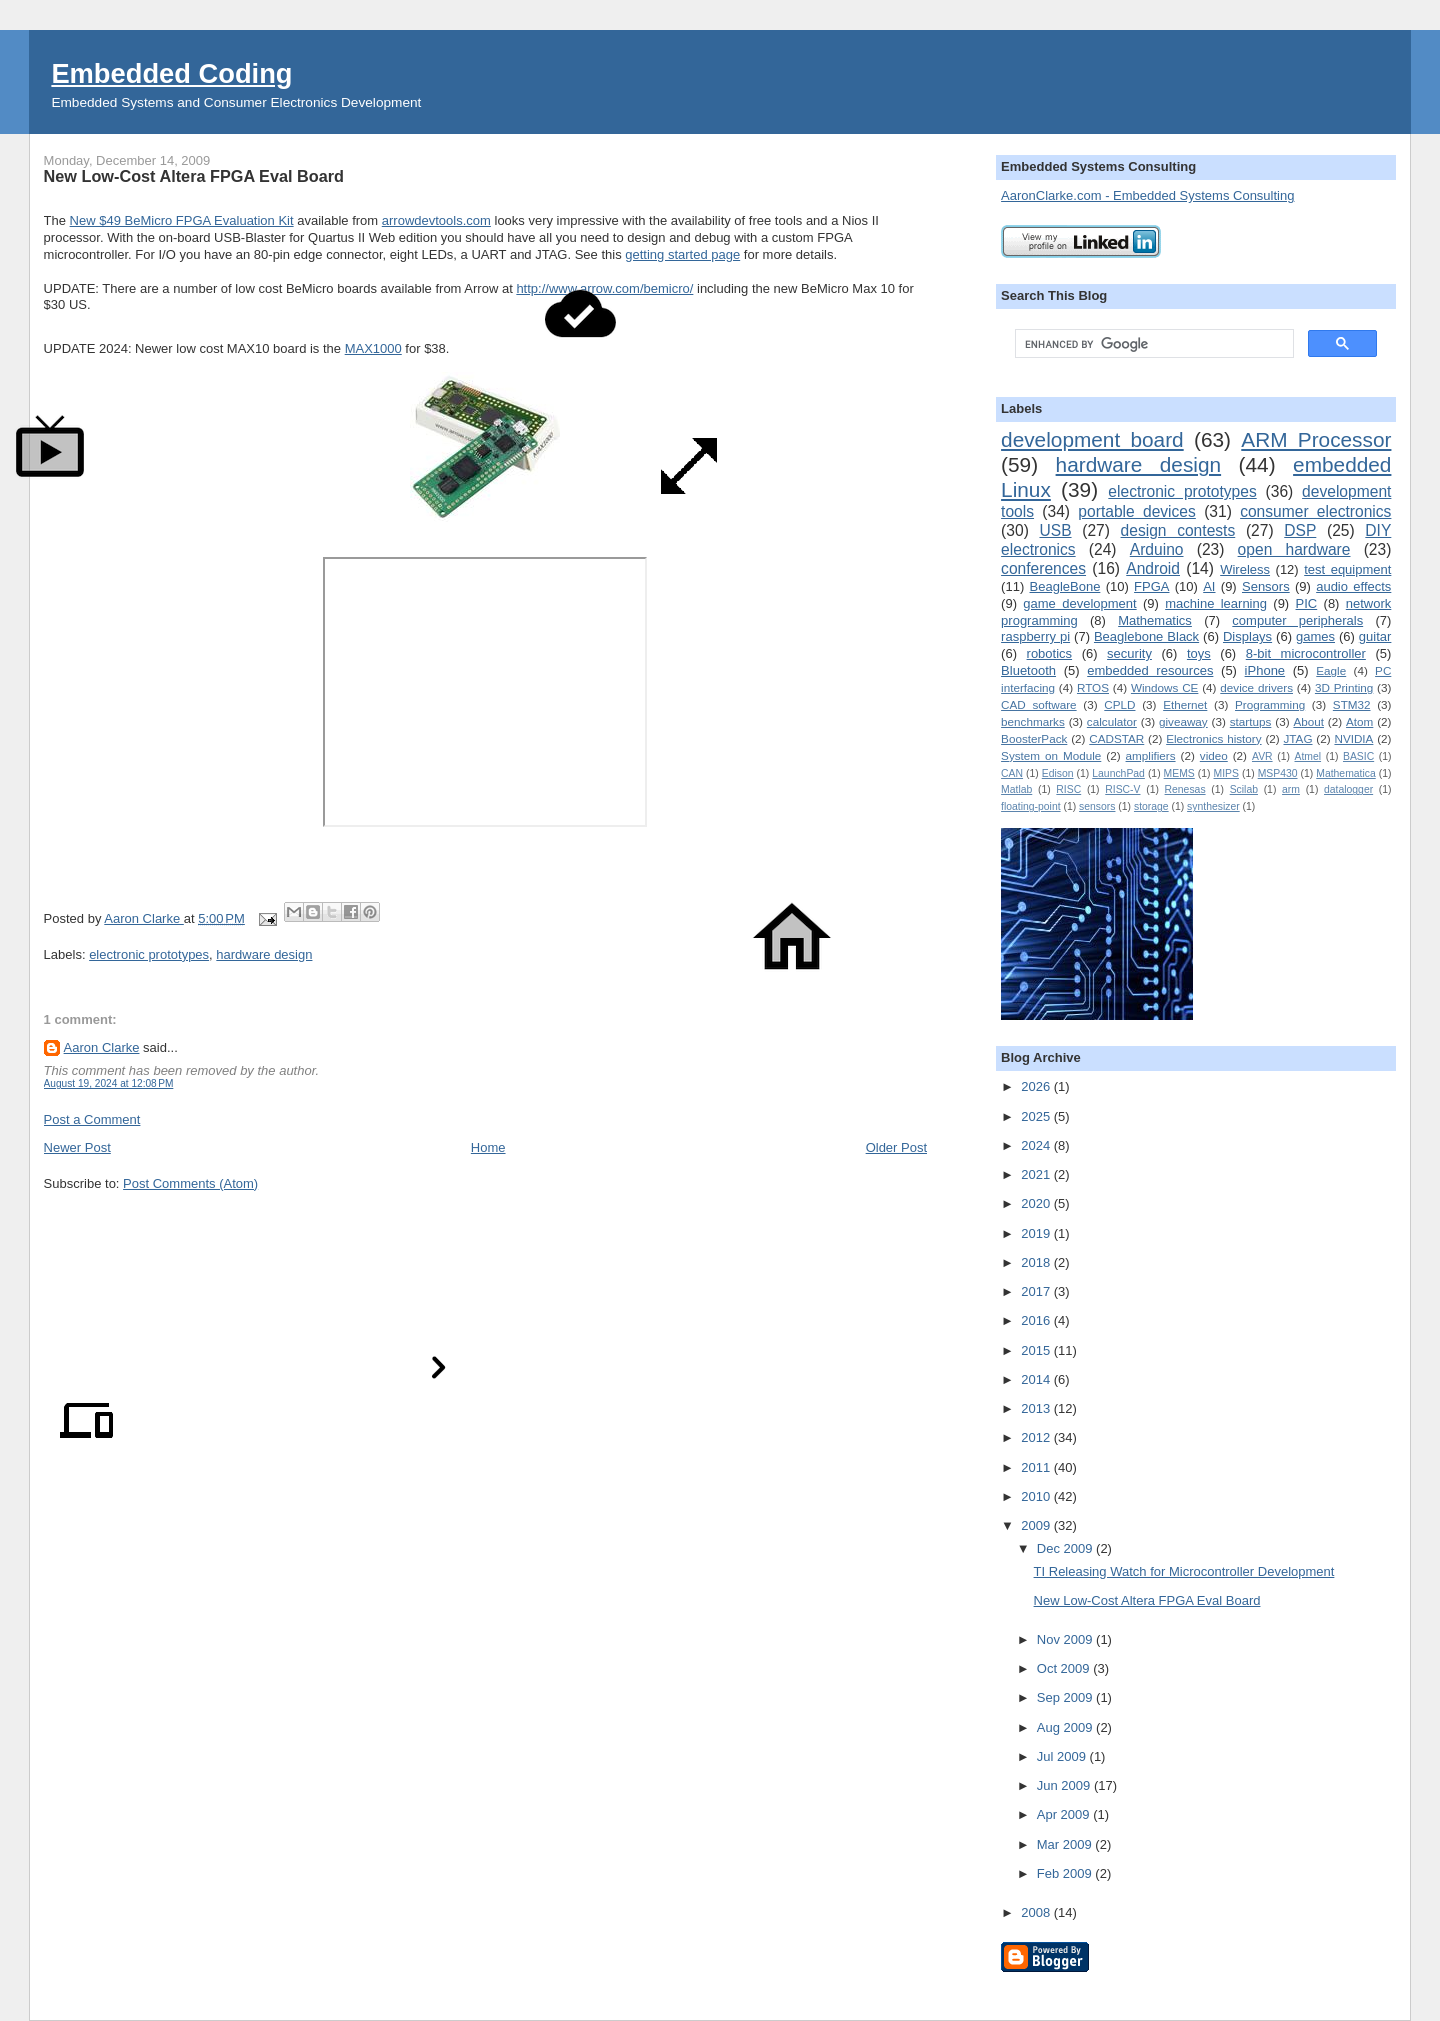 Image resolution: width=1440 pixels, height=2021 pixels. I want to click on navigate to the next item or screen, so click(437, 1367).